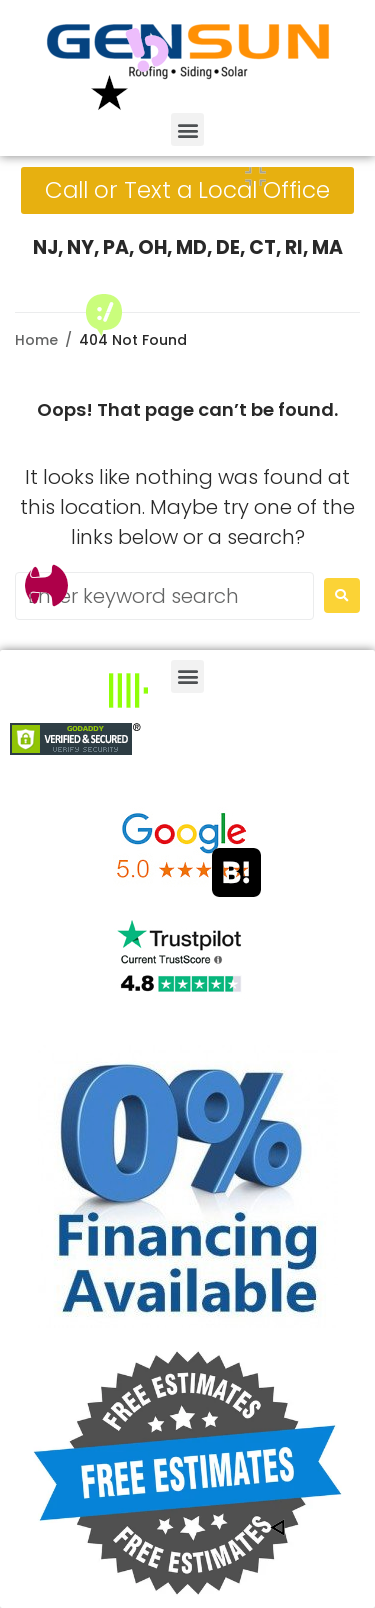  What do you see at coordinates (255, 176) in the screenshot?
I see `exit fullscreen mode` at bounding box center [255, 176].